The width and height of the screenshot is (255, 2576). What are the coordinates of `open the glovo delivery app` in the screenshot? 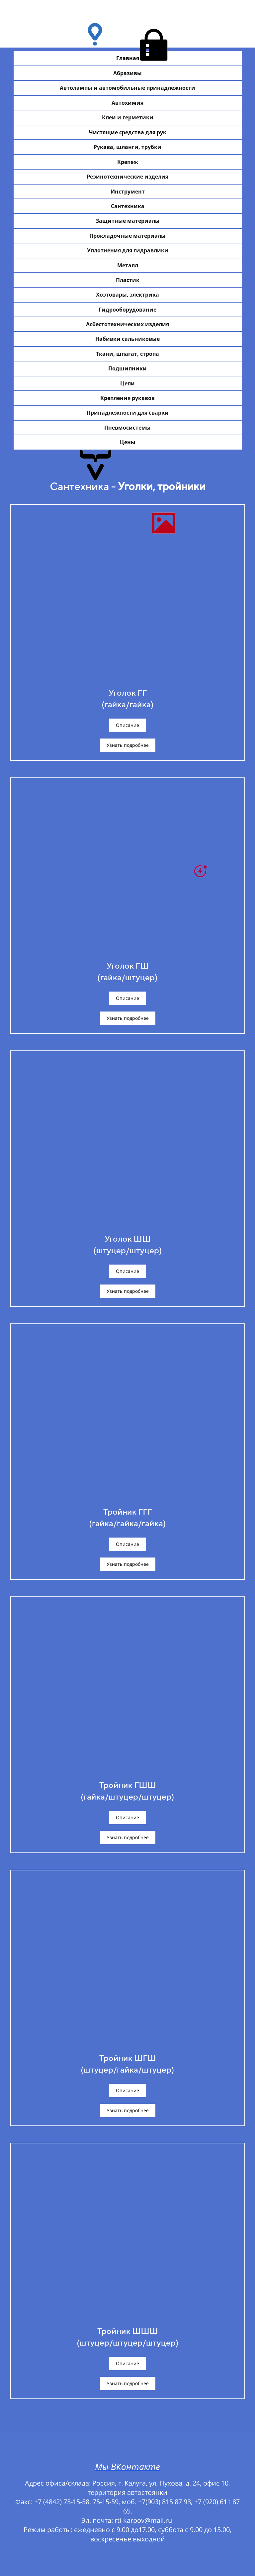 It's located at (95, 34).